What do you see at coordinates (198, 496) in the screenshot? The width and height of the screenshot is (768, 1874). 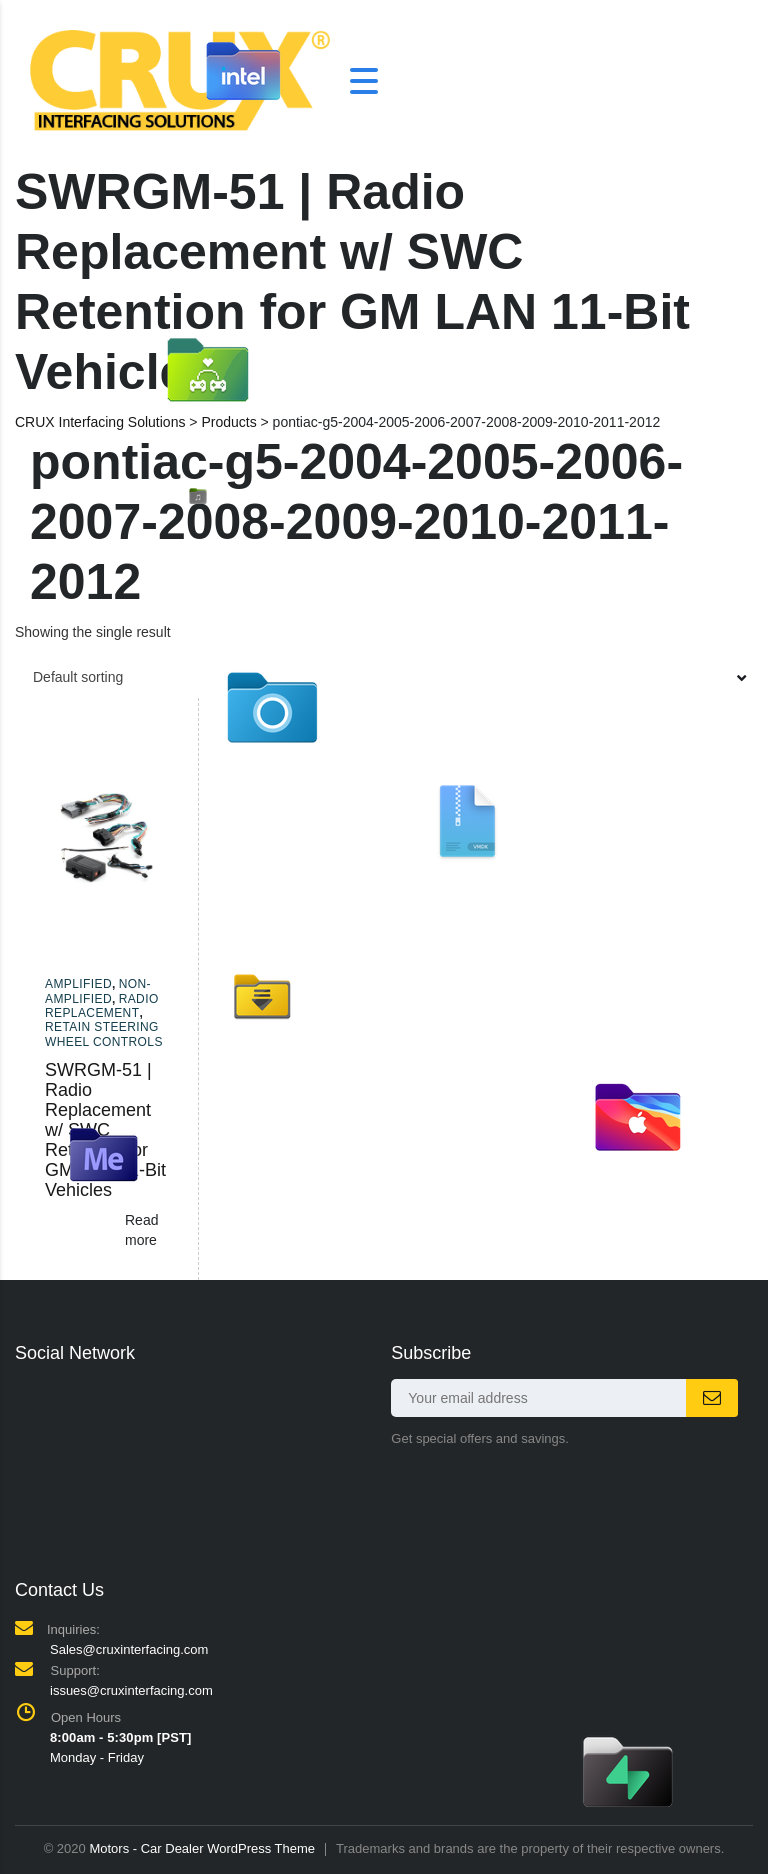 I see `open your music folder` at bounding box center [198, 496].